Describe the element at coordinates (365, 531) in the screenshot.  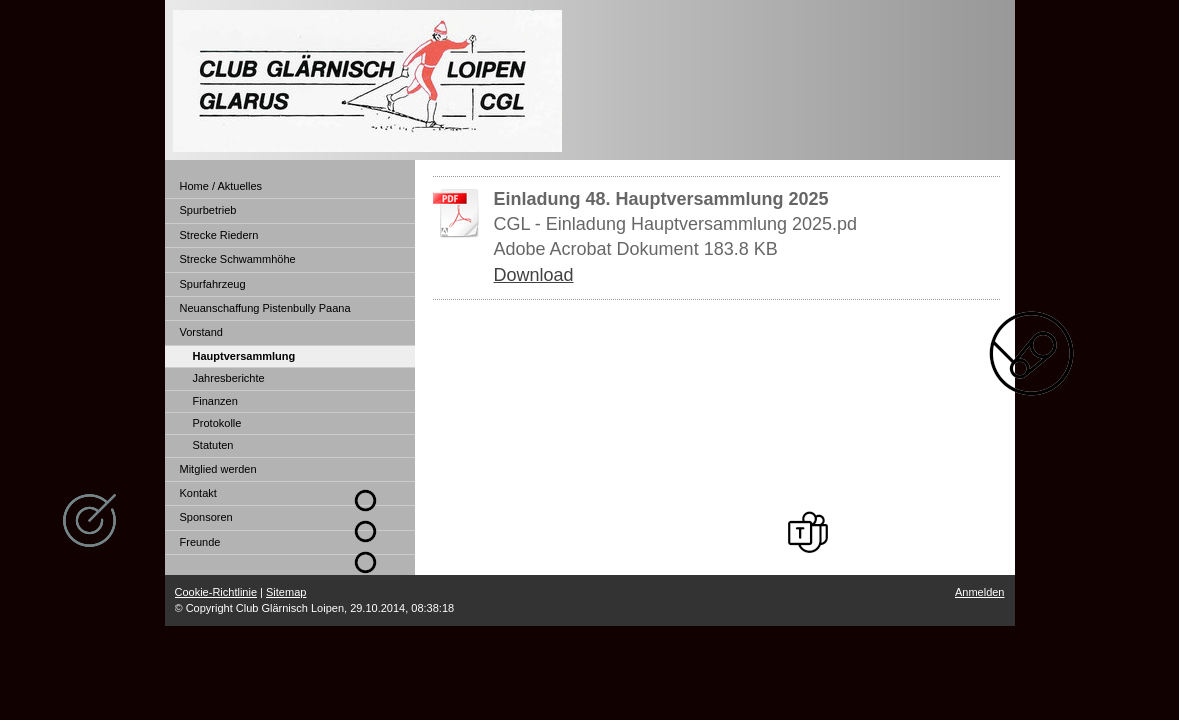
I see `open more options menu` at that location.